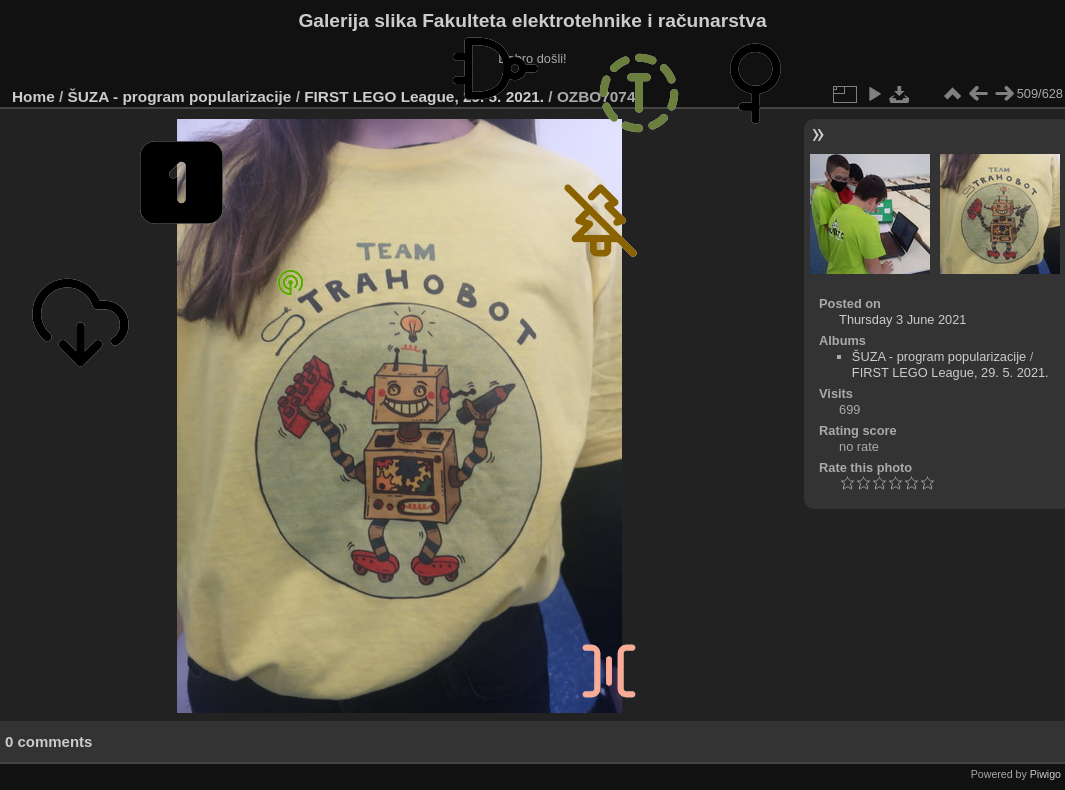 The height and width of the screenshot is (790, 1065). Describe the element at coordinates (755, 81) in the screenshot. I see `indicates demigirl gender identity` at that location.